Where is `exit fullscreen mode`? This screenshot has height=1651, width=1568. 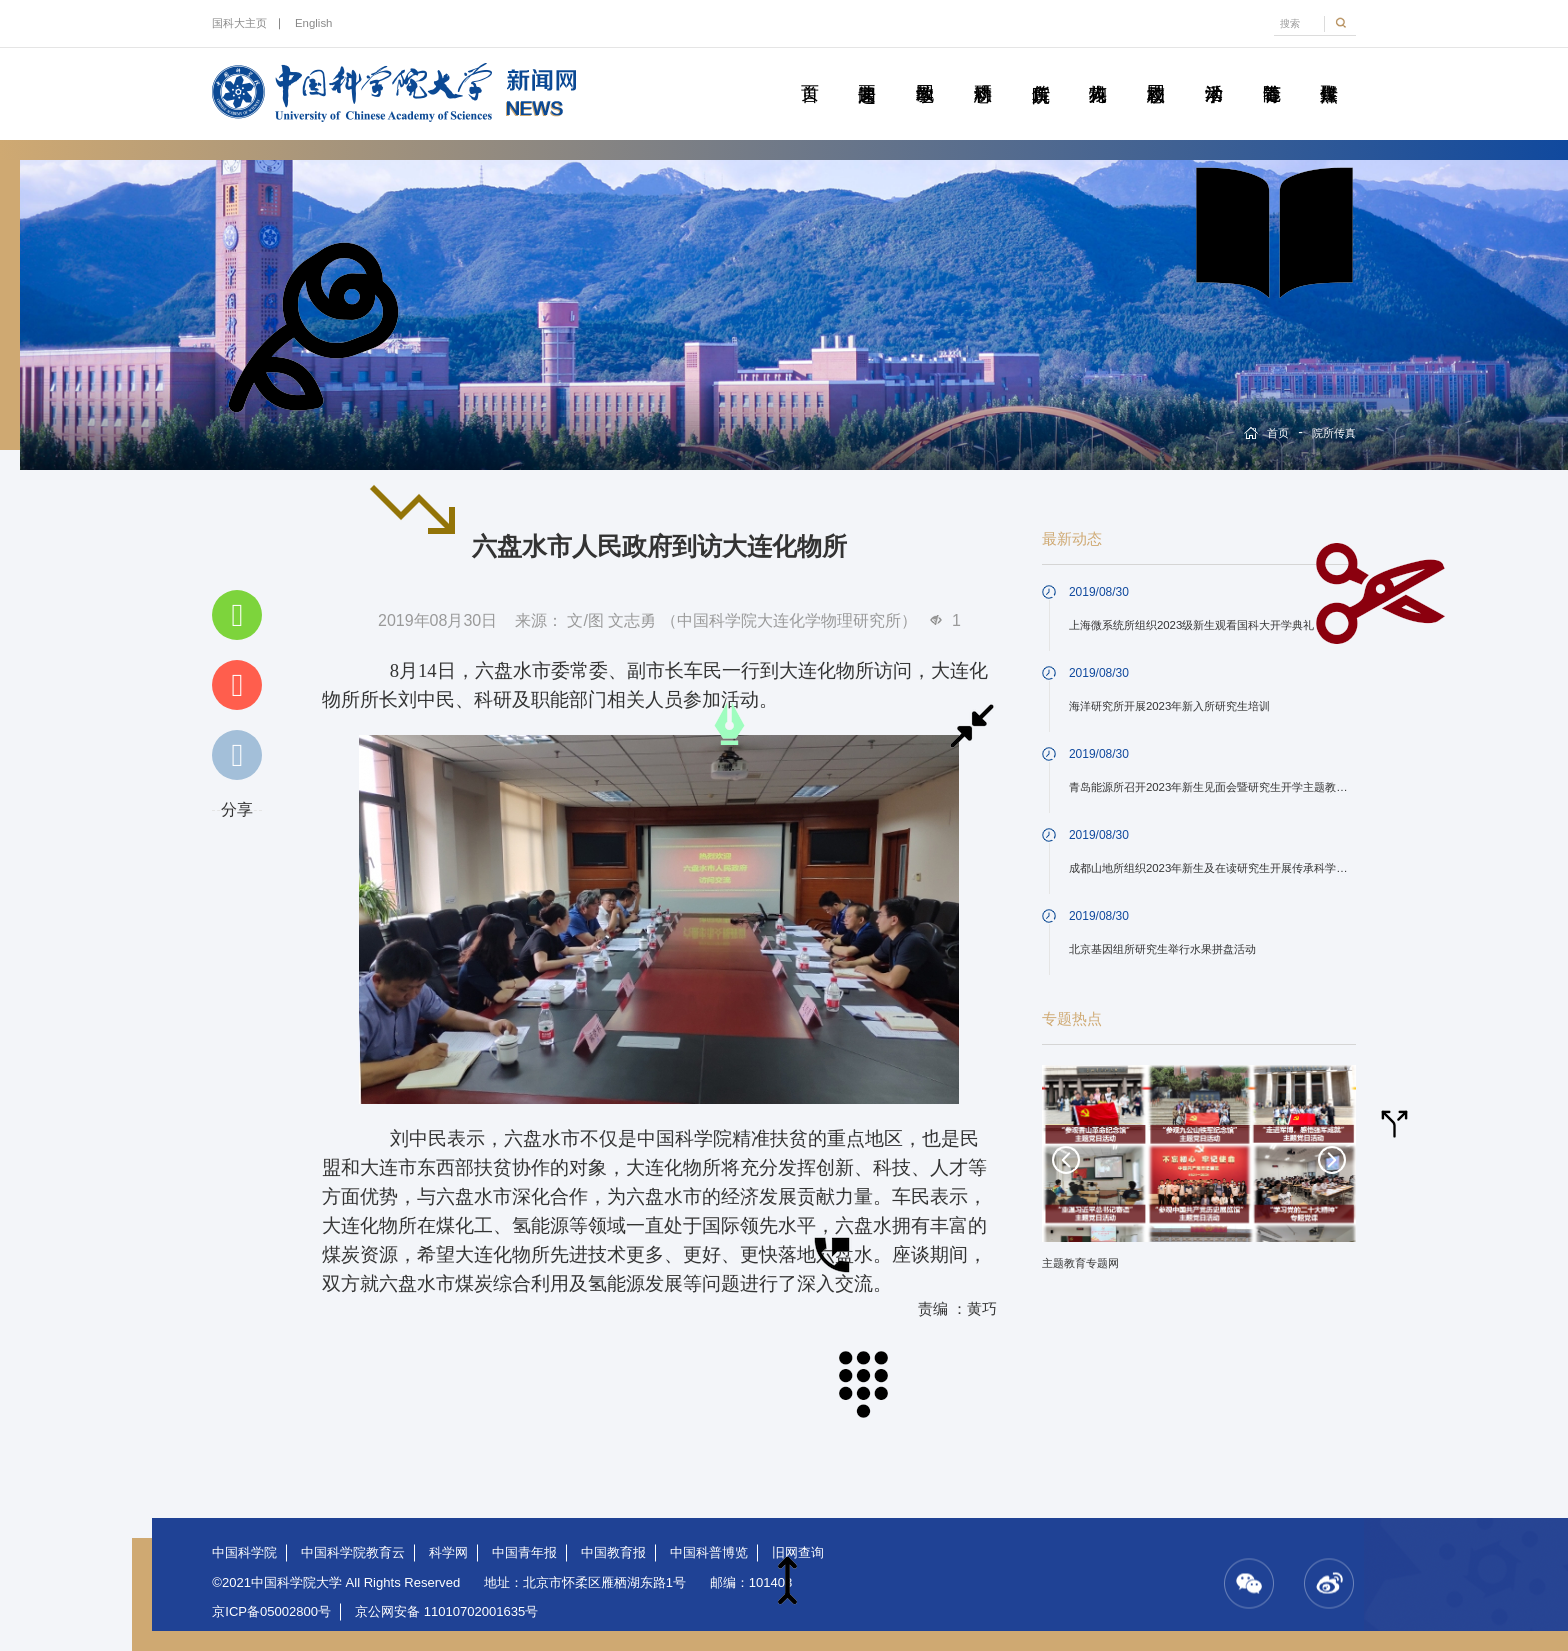 exit fullscreen mode is located at coordinates (972, 726).